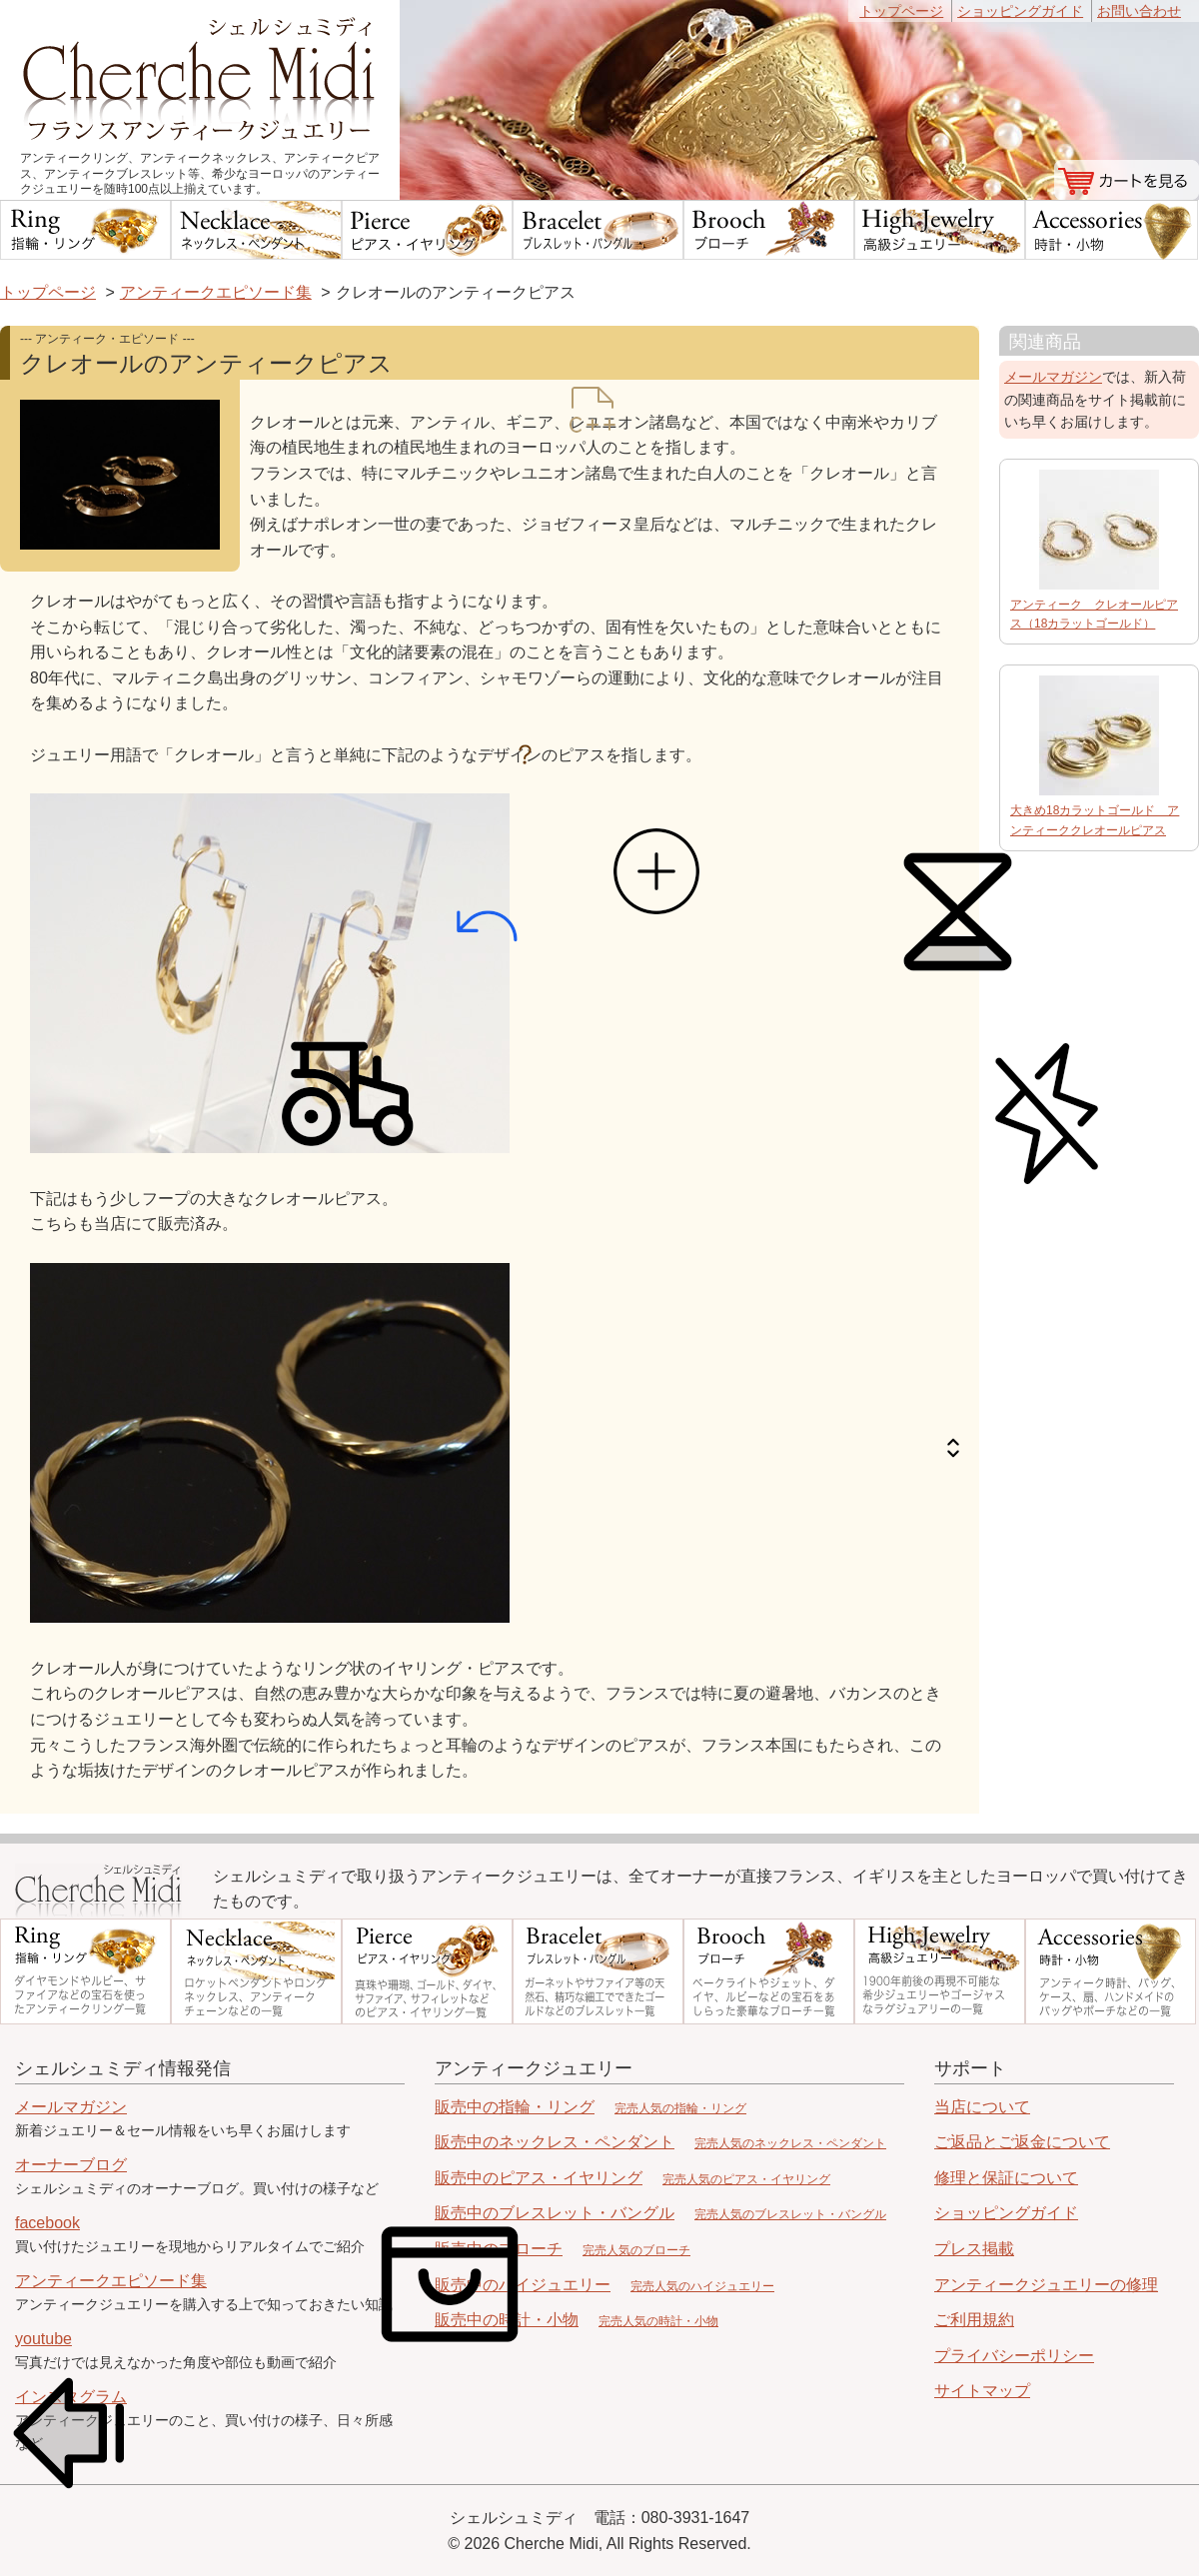  What do you see at coordinates (953, 1448) in the screenshot?
I see `expand or collapse a dropdown menu` at bounding box center [953, 1448].